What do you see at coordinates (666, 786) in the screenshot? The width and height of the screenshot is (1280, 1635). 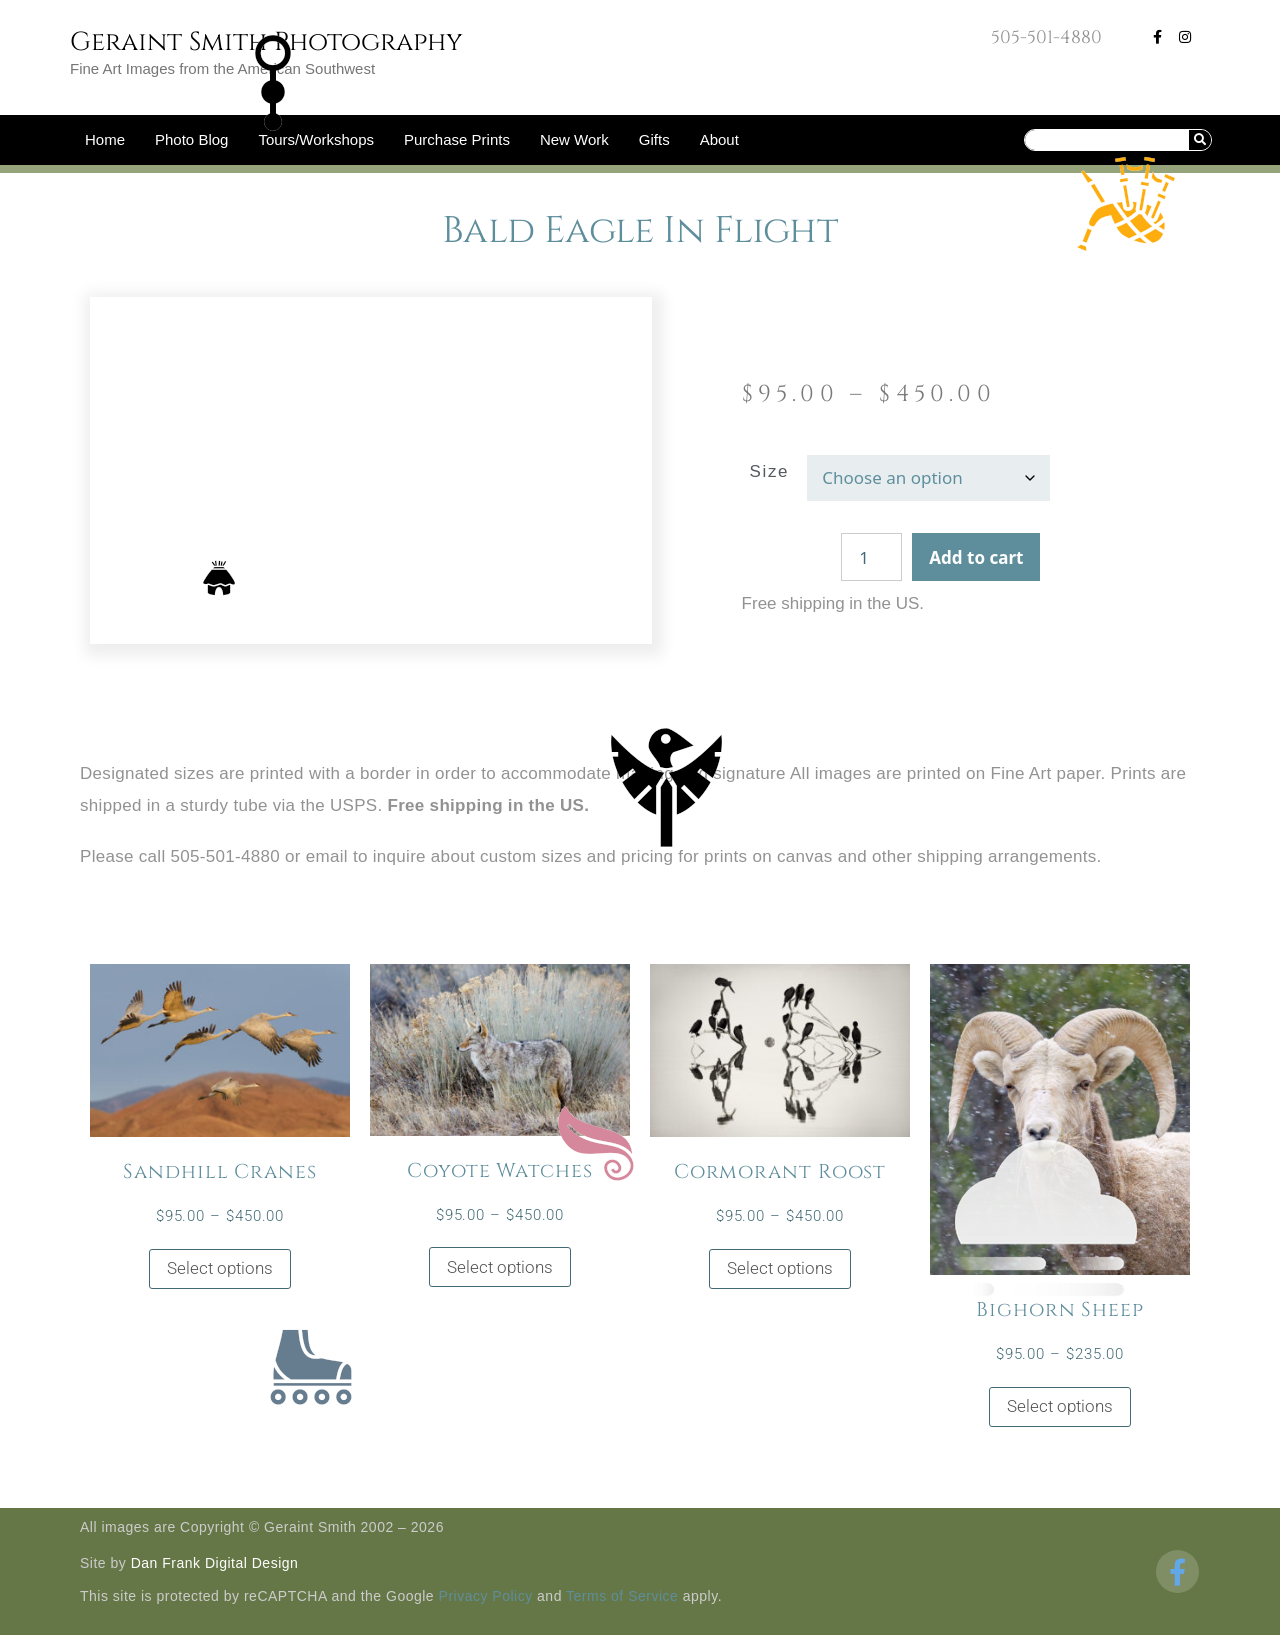 I see `royal or ceremonial item in a fantasy game inventory` at bounding box center [666, 786].